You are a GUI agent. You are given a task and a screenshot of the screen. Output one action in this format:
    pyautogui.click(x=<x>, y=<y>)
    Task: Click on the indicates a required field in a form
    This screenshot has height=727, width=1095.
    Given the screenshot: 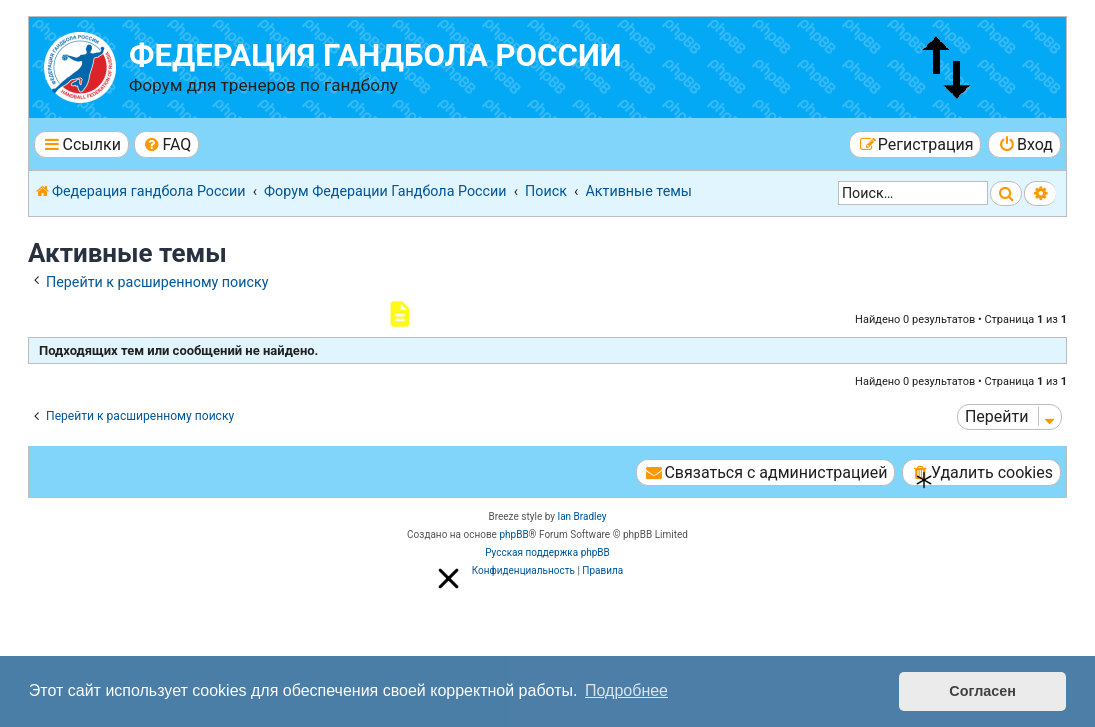 What is the action you would take?
    pyautogui.click(x=924, y=480)
    